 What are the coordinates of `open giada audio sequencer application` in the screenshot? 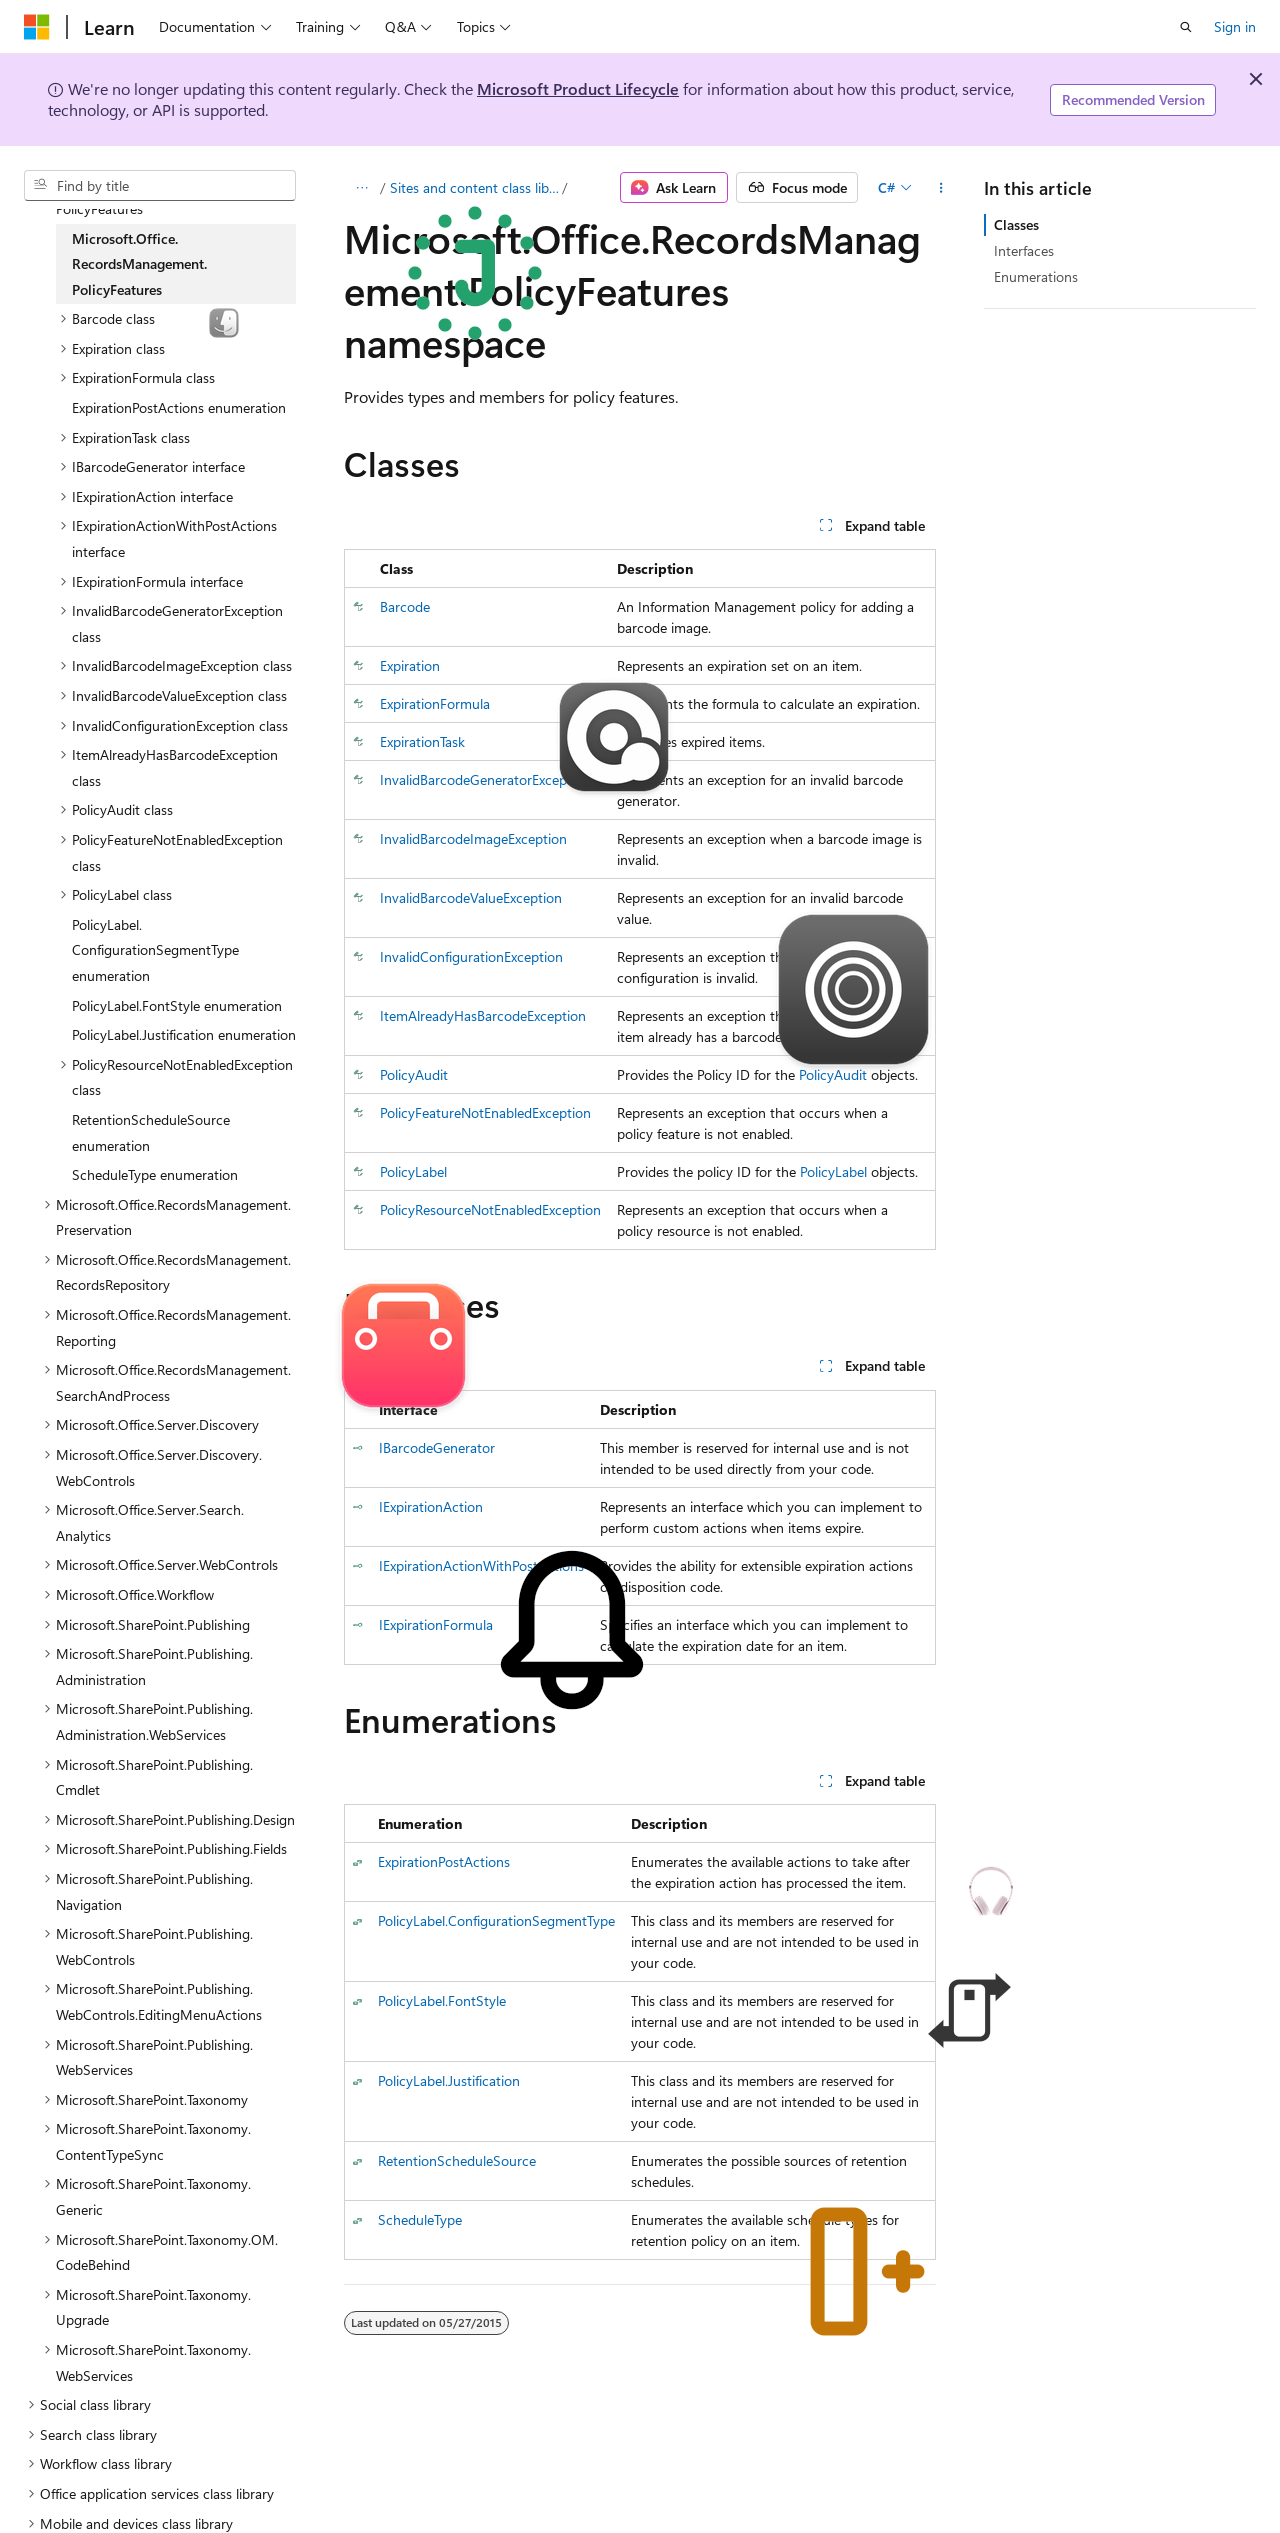 It's located at (614, 737).